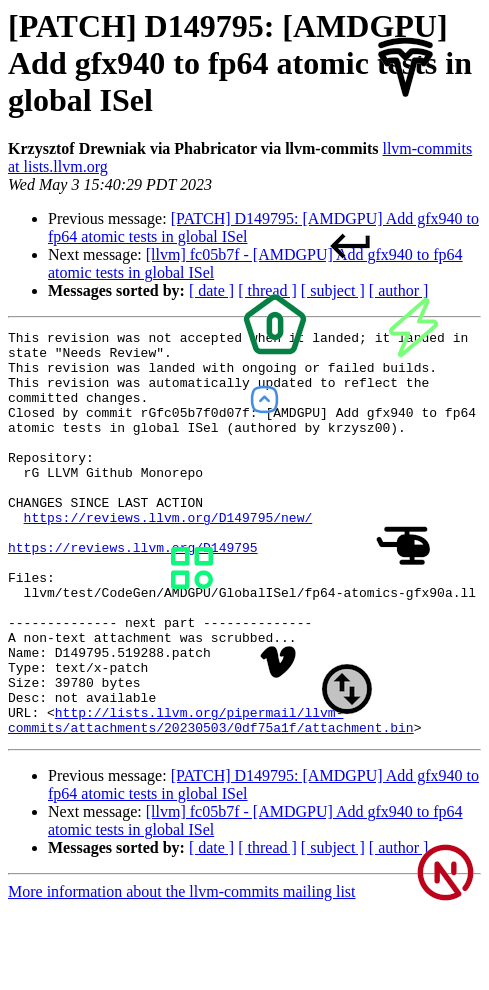  What do you see at coordinates (192, 568) in the screenshot?
I see `browse categories or sections` at bounding box center [192, 568].